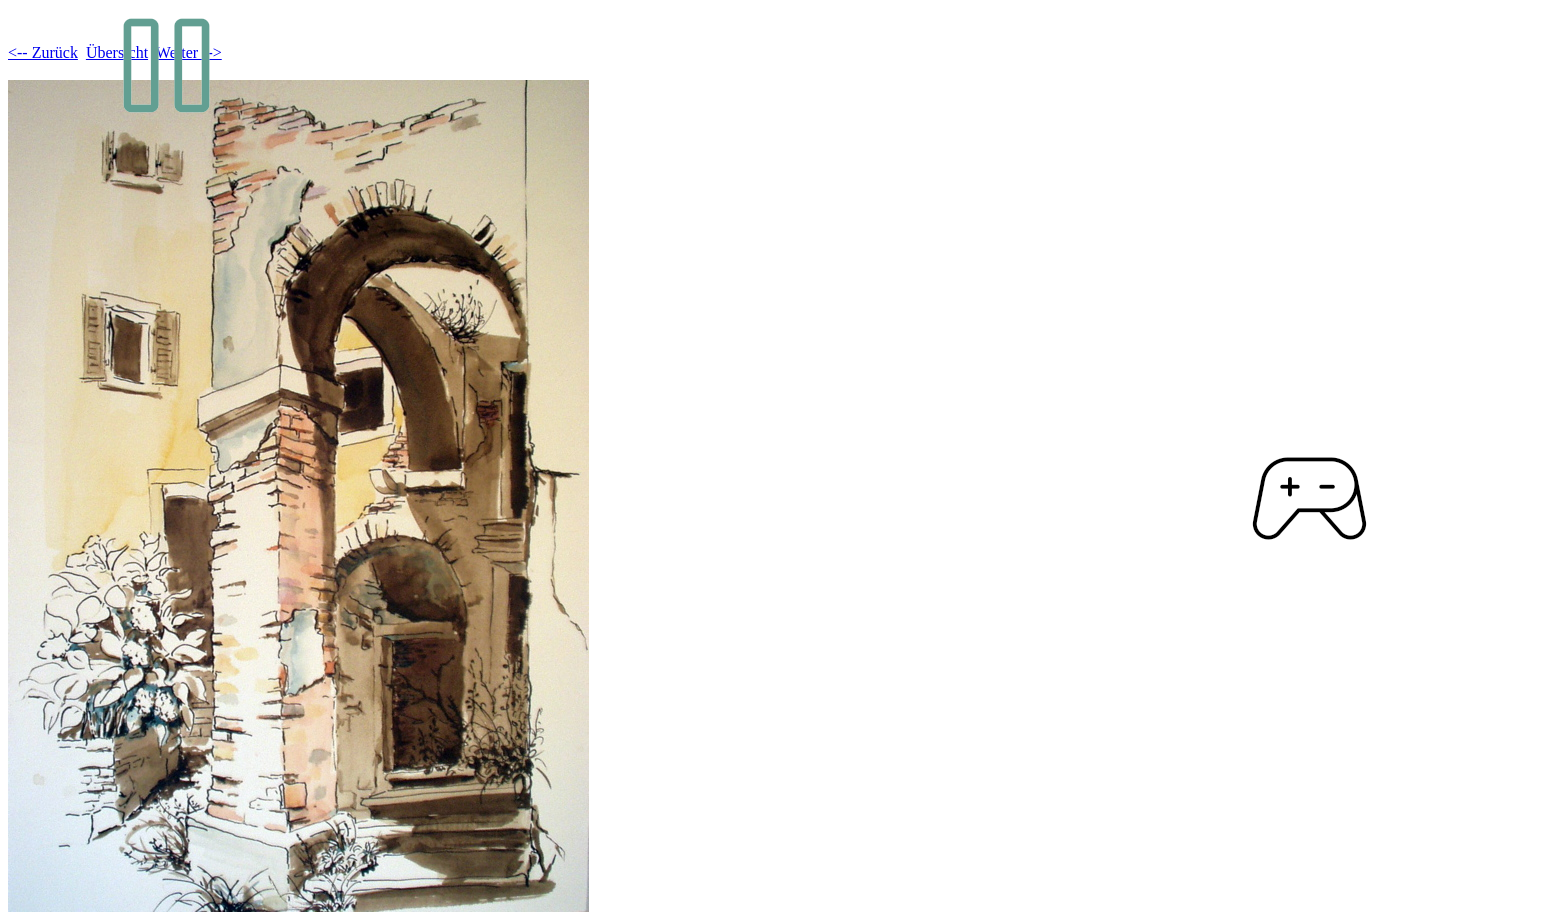 Image resolution: width=1568 pixels, height=920 pixels. What do you see at coordinates (166, 65) in the screenshot?
I see `pause media playback` at bounding box center [166, 65].